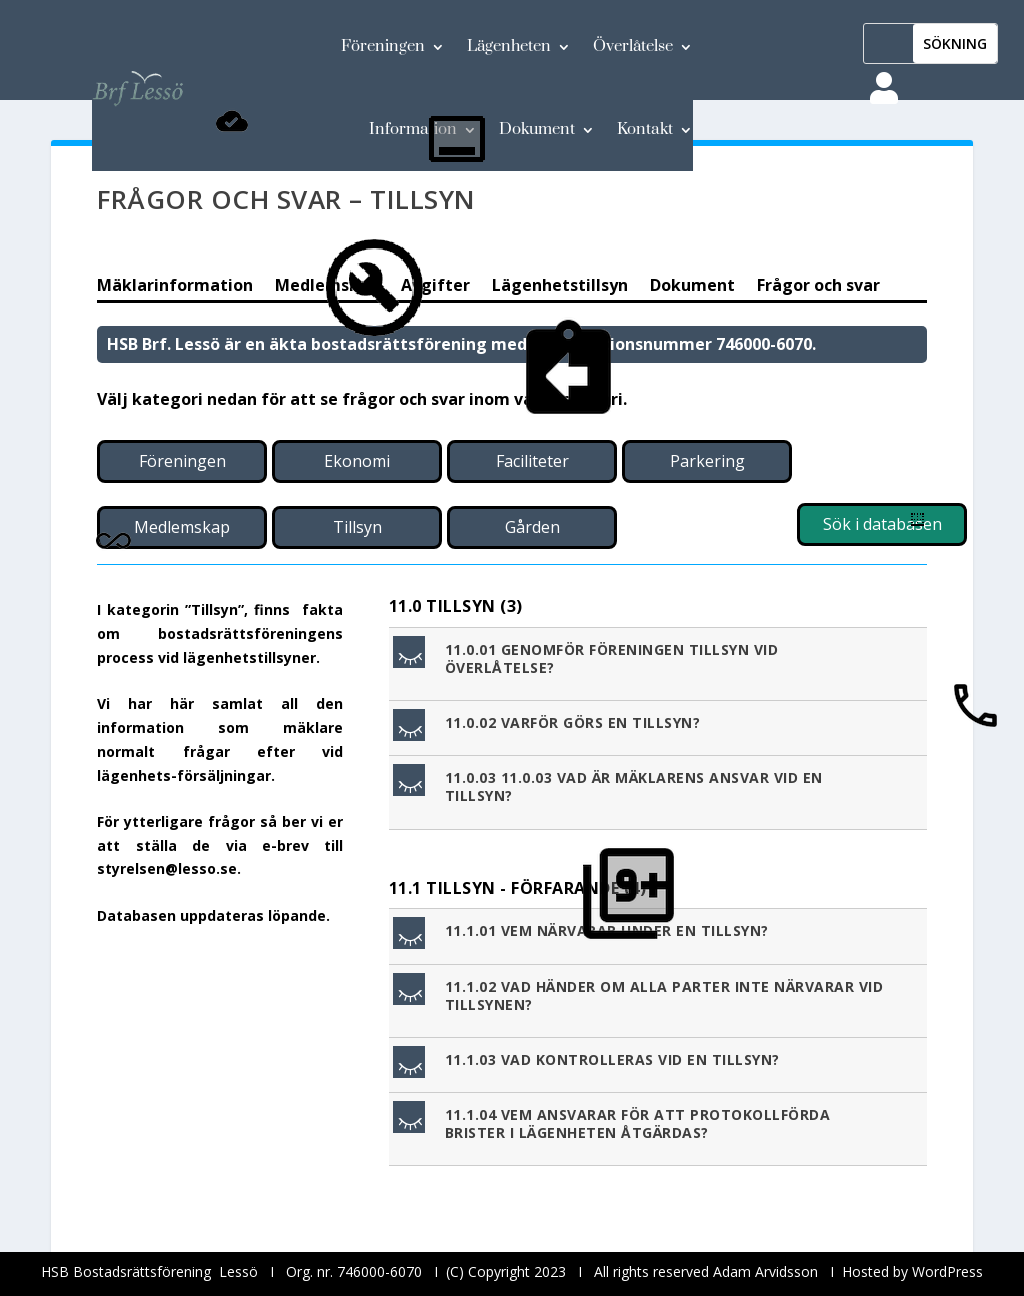  I want to click on indicates 9 or more items in a stack or collection, so click(628, 893).